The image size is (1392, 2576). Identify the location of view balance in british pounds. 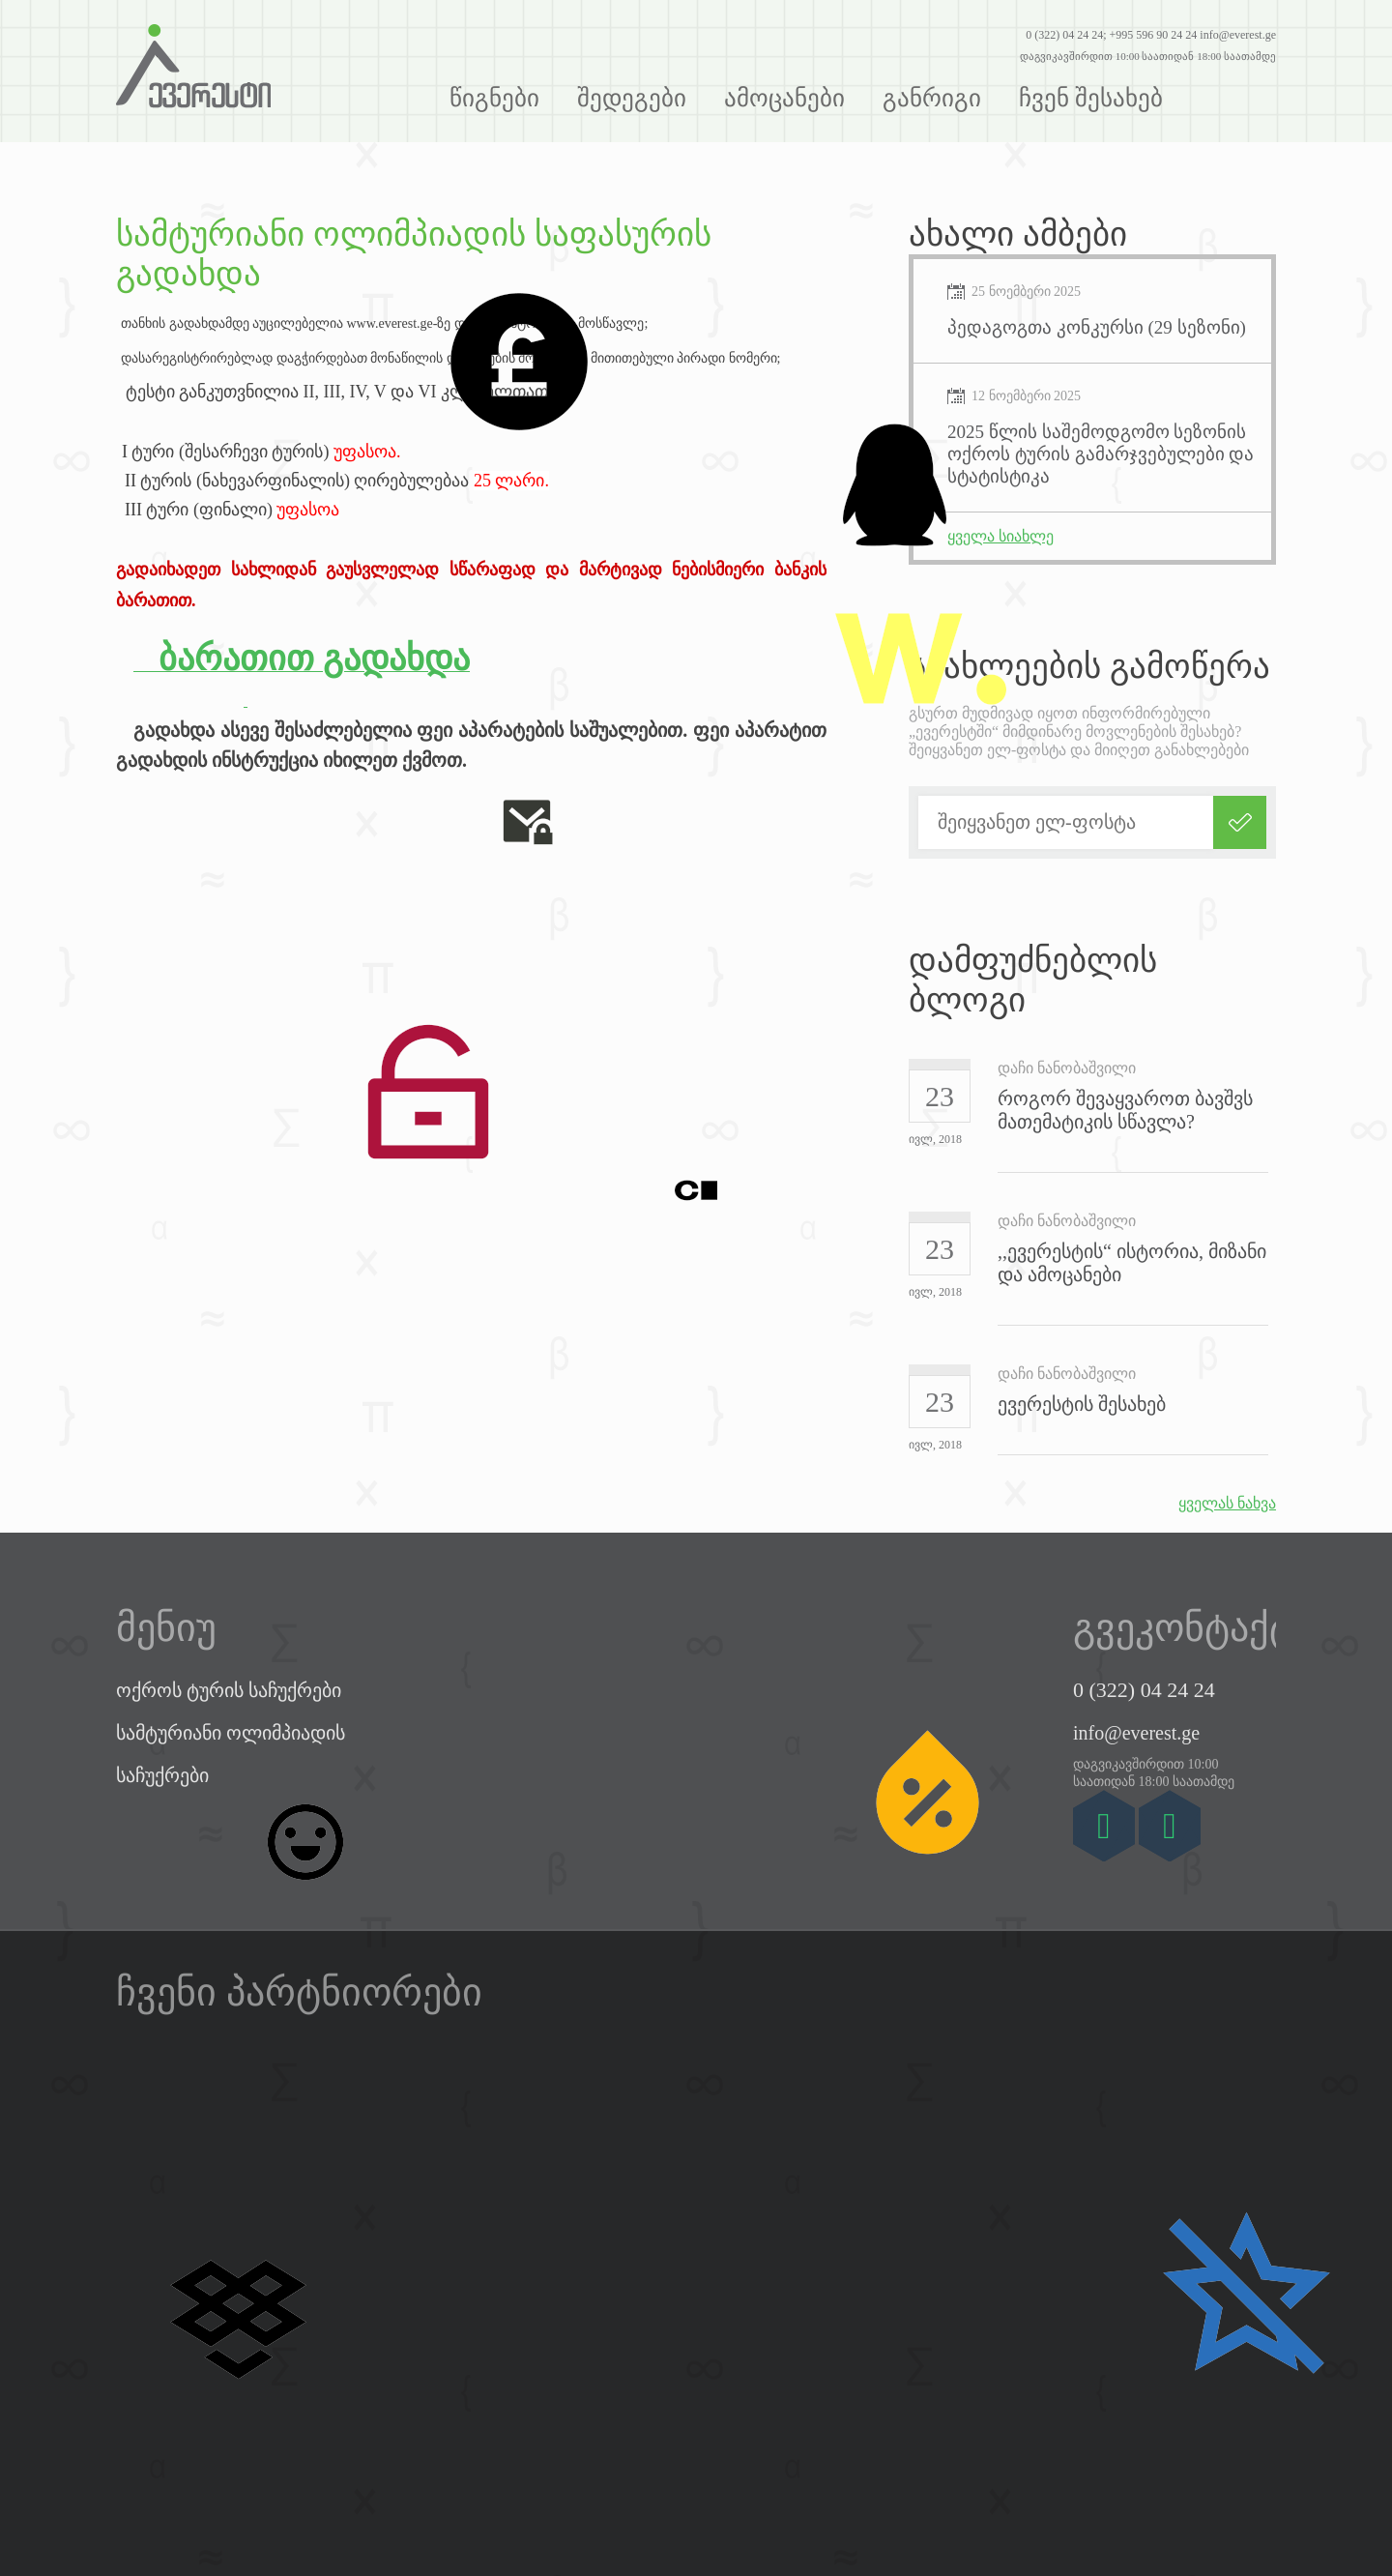
(519, 362).